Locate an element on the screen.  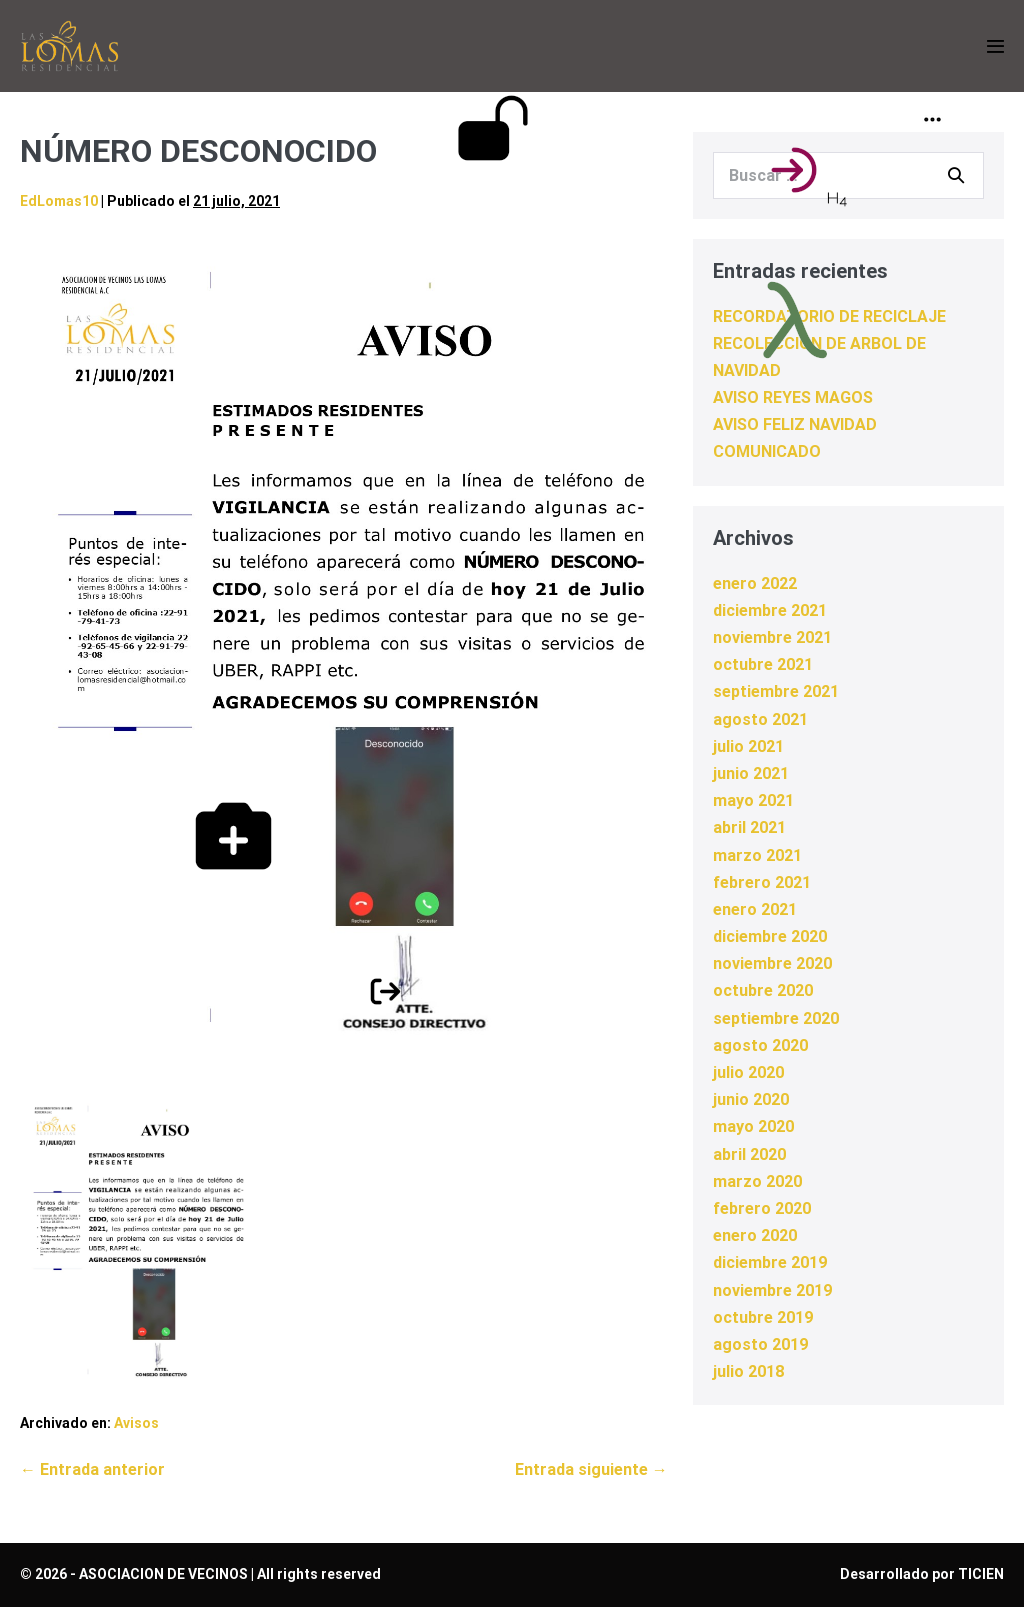
log in or sign in to your account is located at coordinates (794, 170).